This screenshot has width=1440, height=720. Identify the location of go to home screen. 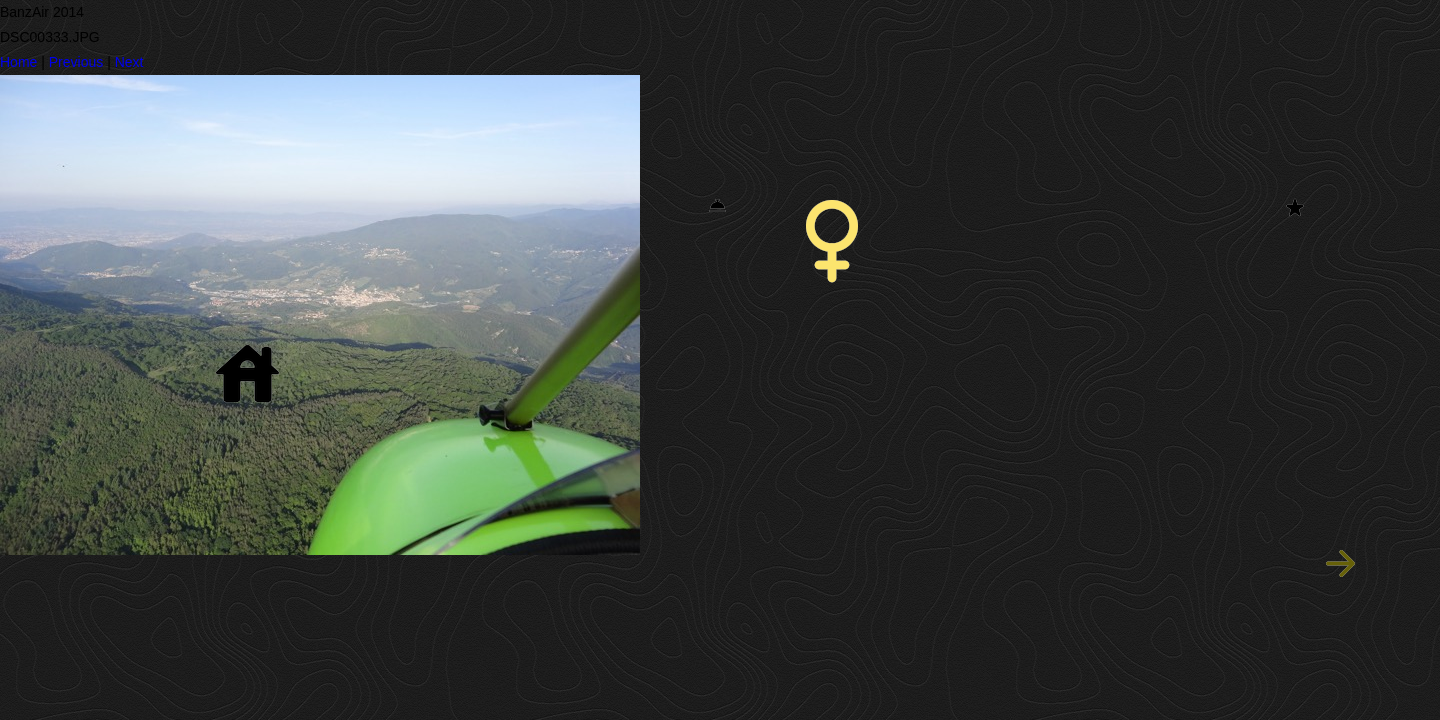
(247, 374).